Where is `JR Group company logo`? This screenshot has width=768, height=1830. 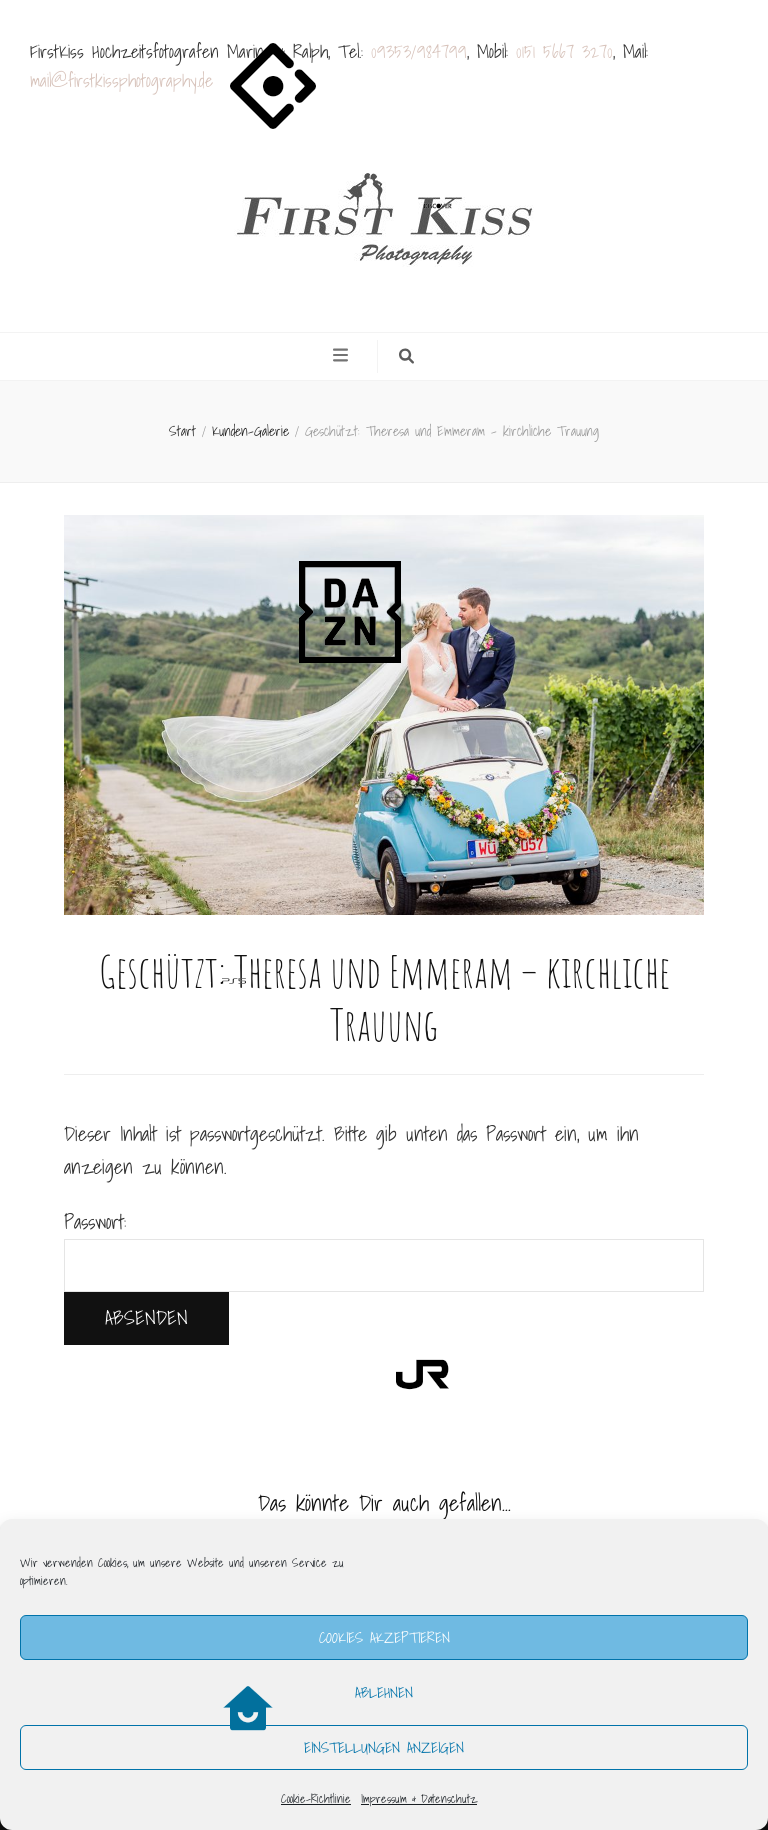
JR Group company logo is located at coordinates (422, 1374).